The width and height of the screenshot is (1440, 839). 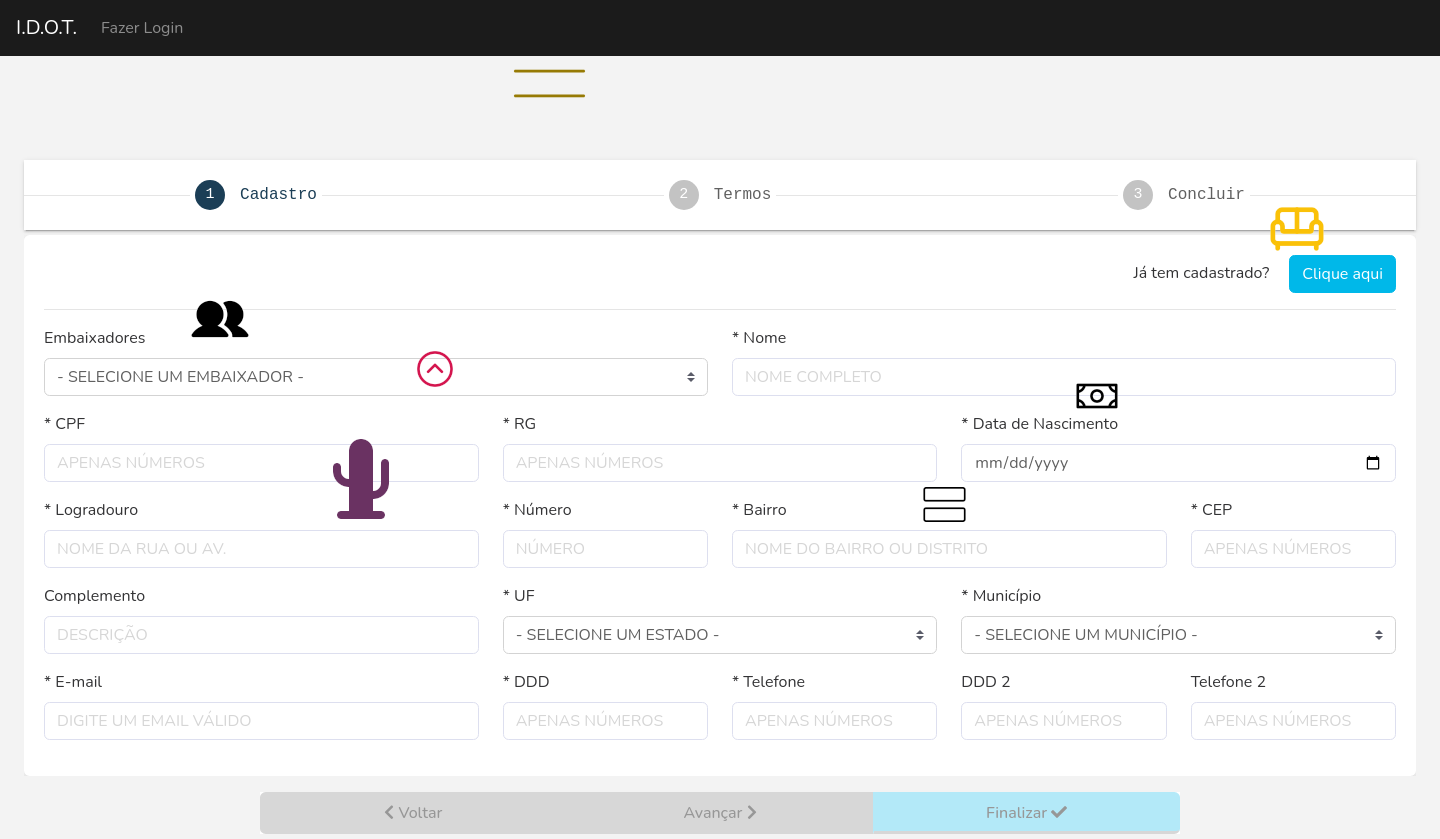 What do you see at coordinates (220, 319) in the screenshot?
I see `view all users or contacts` at bounding box center [220, 319].